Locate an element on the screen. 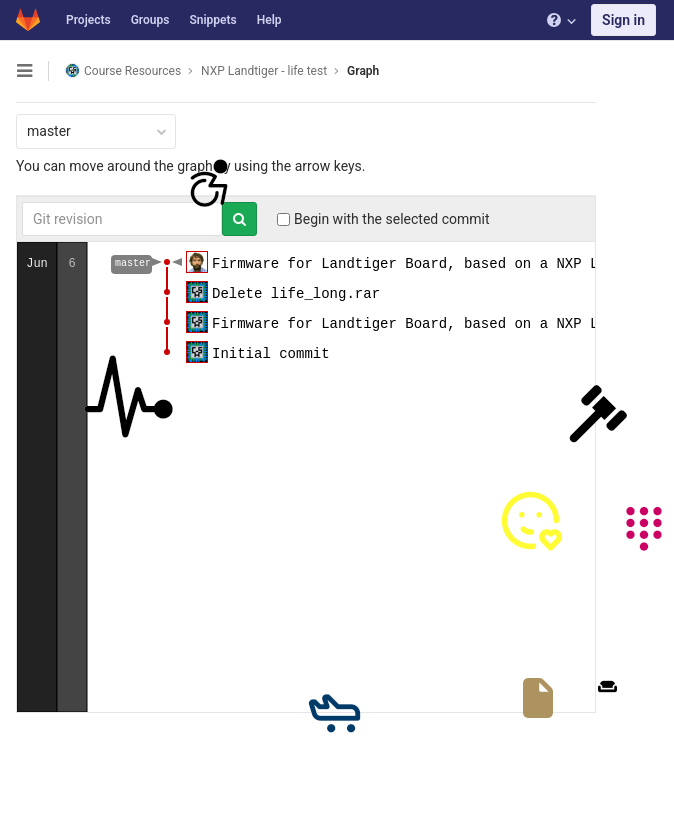 This screenshot has width=674, height=813. indicates wheelchair accessible facilities is located at coordinates (210, 184).